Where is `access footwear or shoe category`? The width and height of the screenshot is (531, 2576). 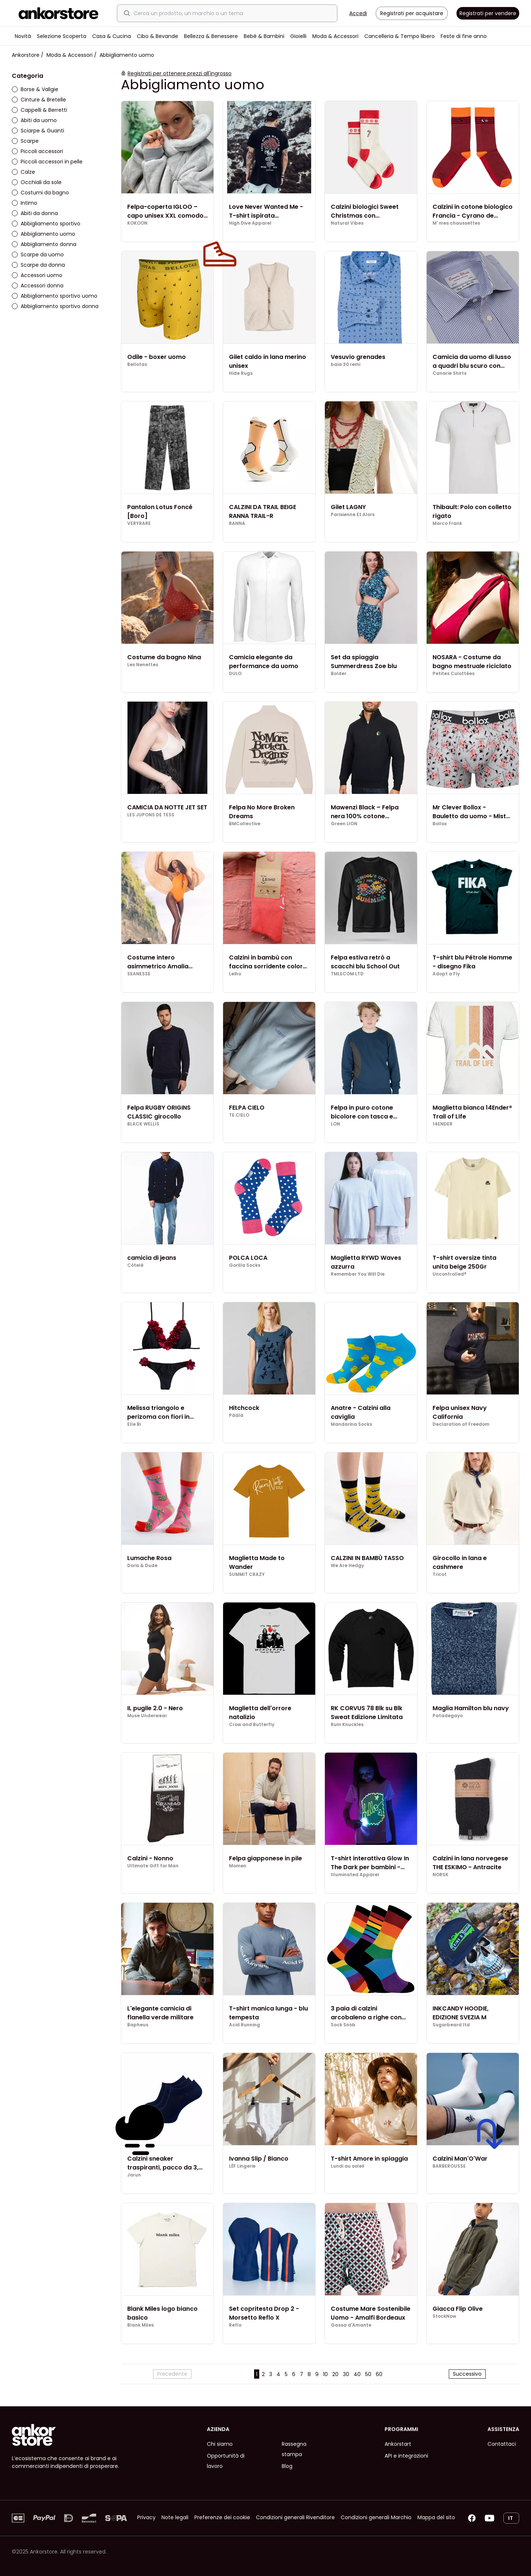 access footwear or shoe category is located at coordinates (218, 255).